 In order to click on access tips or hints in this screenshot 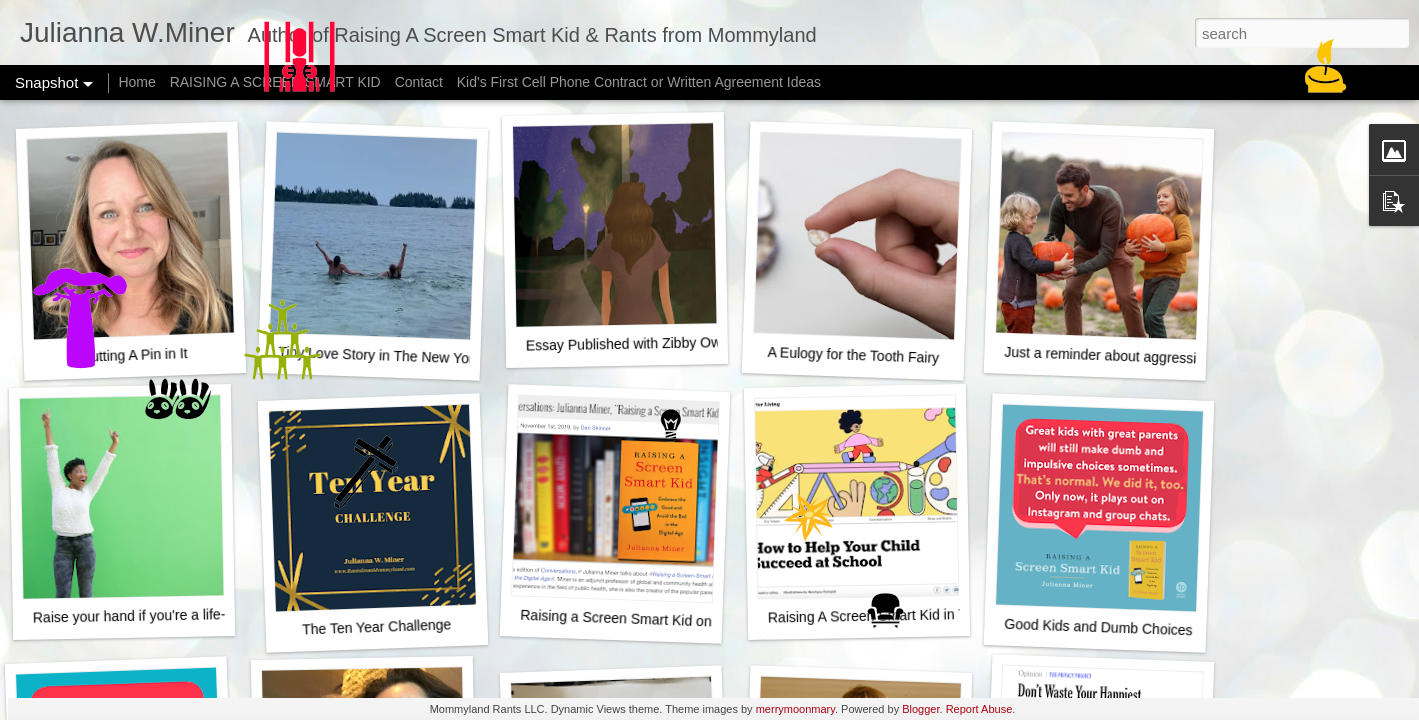, I will do `click(671, 425)`.